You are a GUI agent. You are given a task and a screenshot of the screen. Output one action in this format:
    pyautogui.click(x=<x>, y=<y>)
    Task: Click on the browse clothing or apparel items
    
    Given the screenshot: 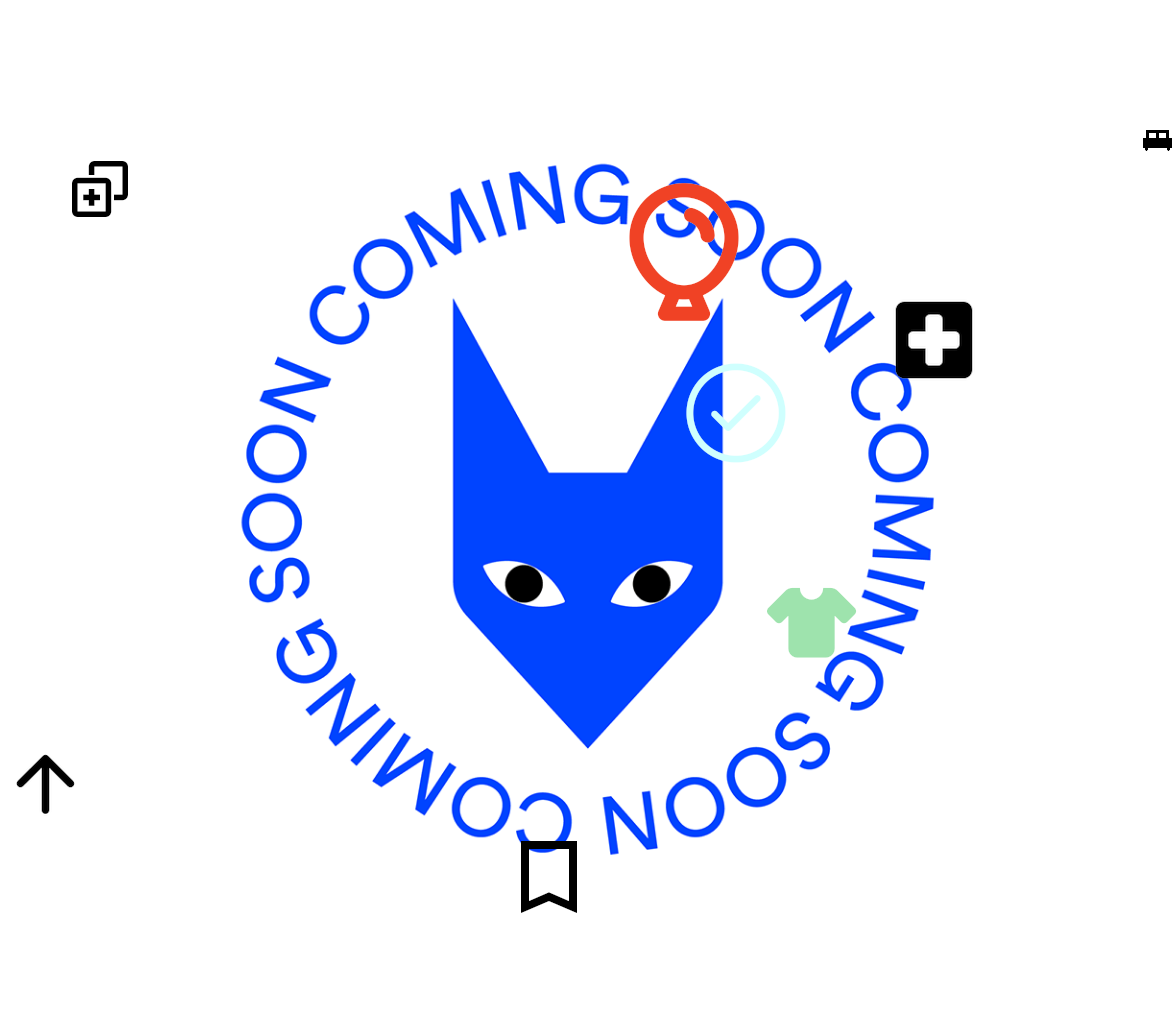 What is the action you would take?
    pyautogui.click(x=811, y=620)
    